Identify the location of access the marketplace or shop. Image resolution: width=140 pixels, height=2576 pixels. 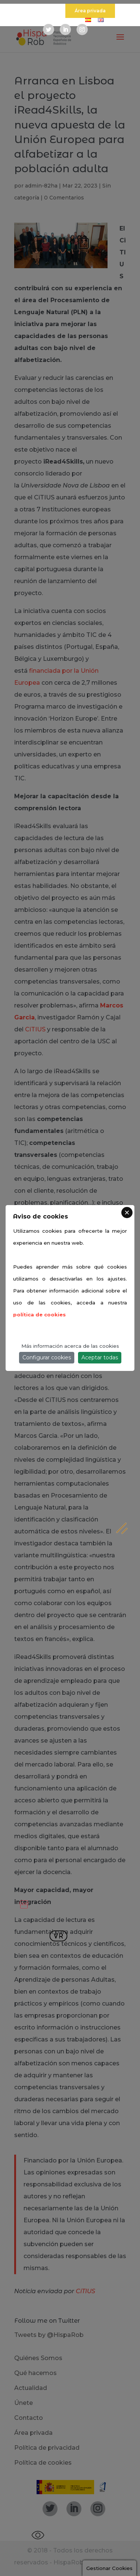
(24, 1904).